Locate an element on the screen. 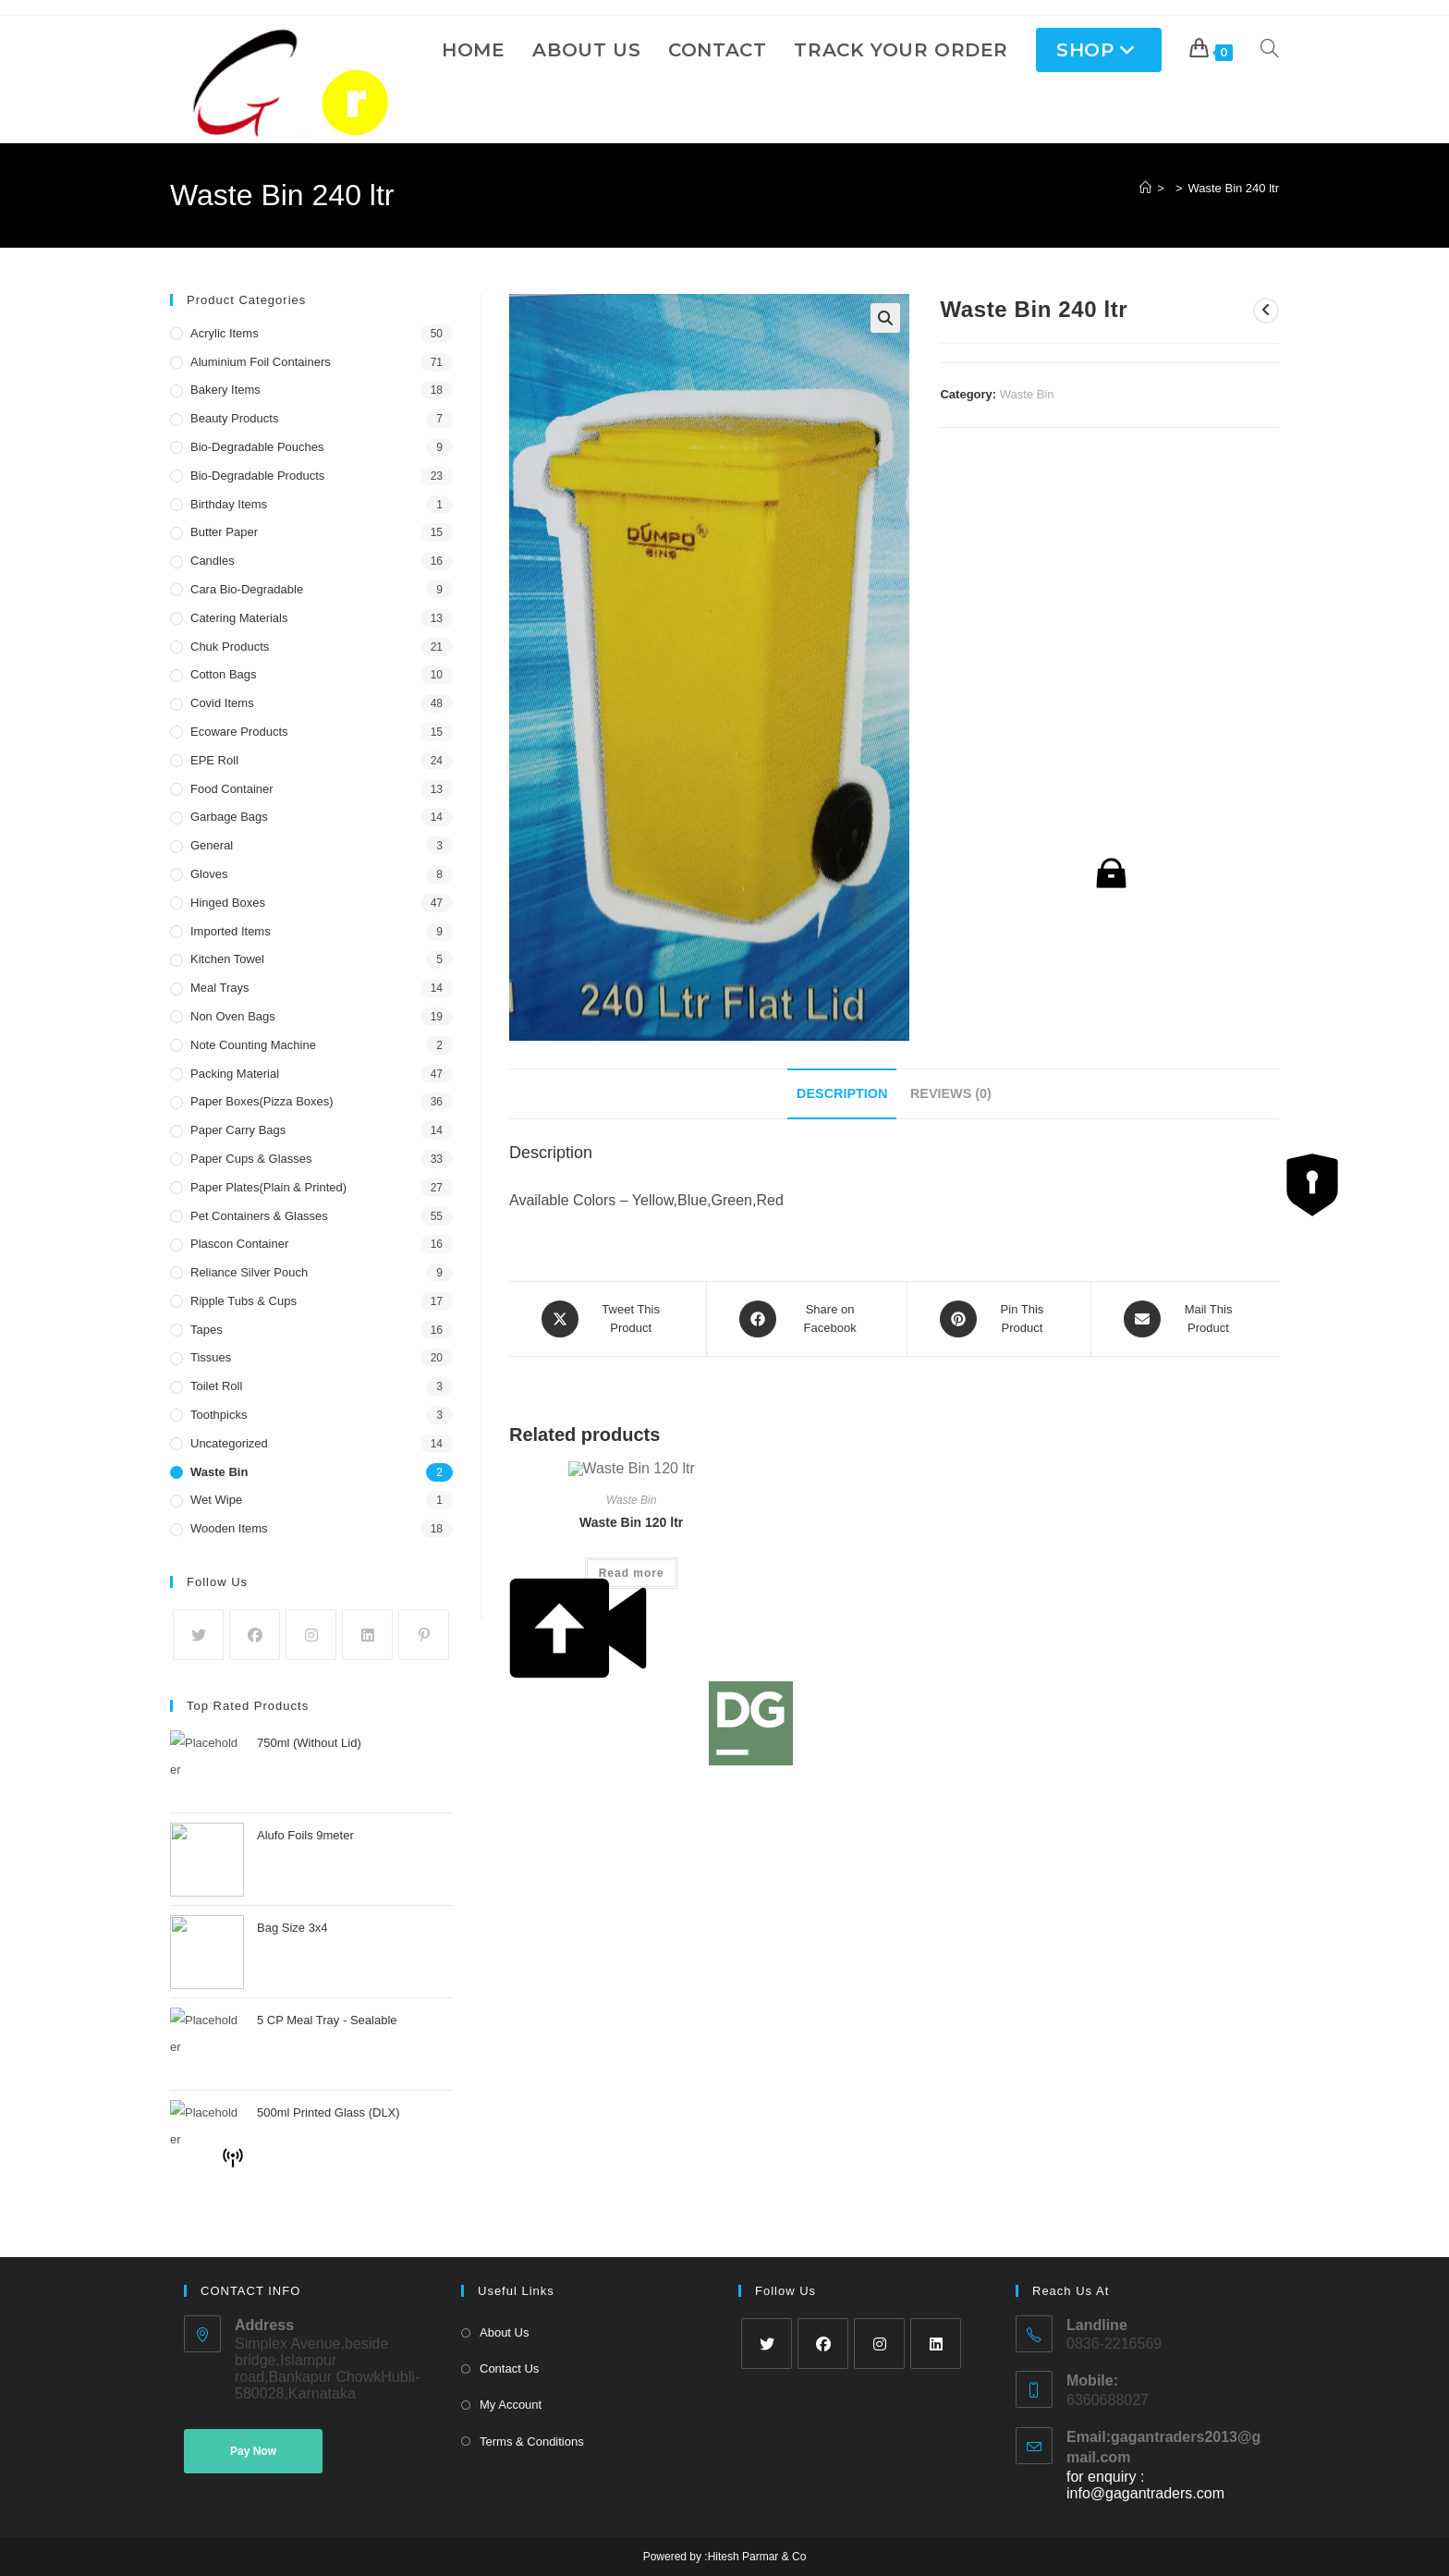  open ravelry app or website is located at coordinates (355, 103).